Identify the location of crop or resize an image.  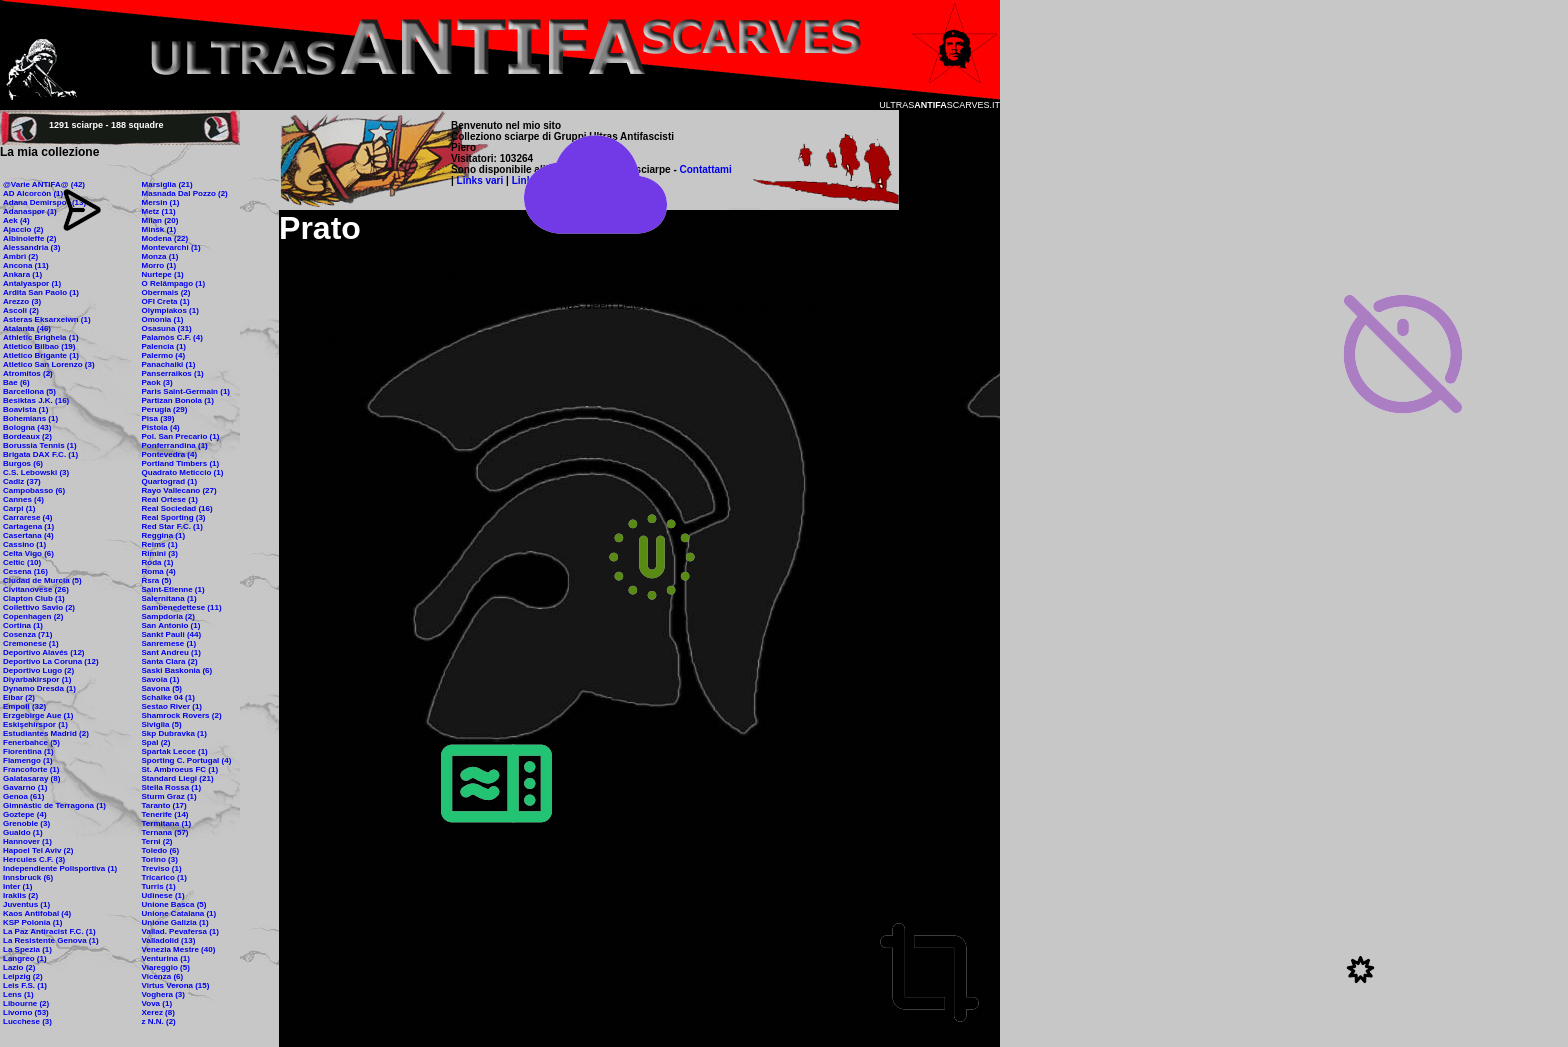
(929, 972).